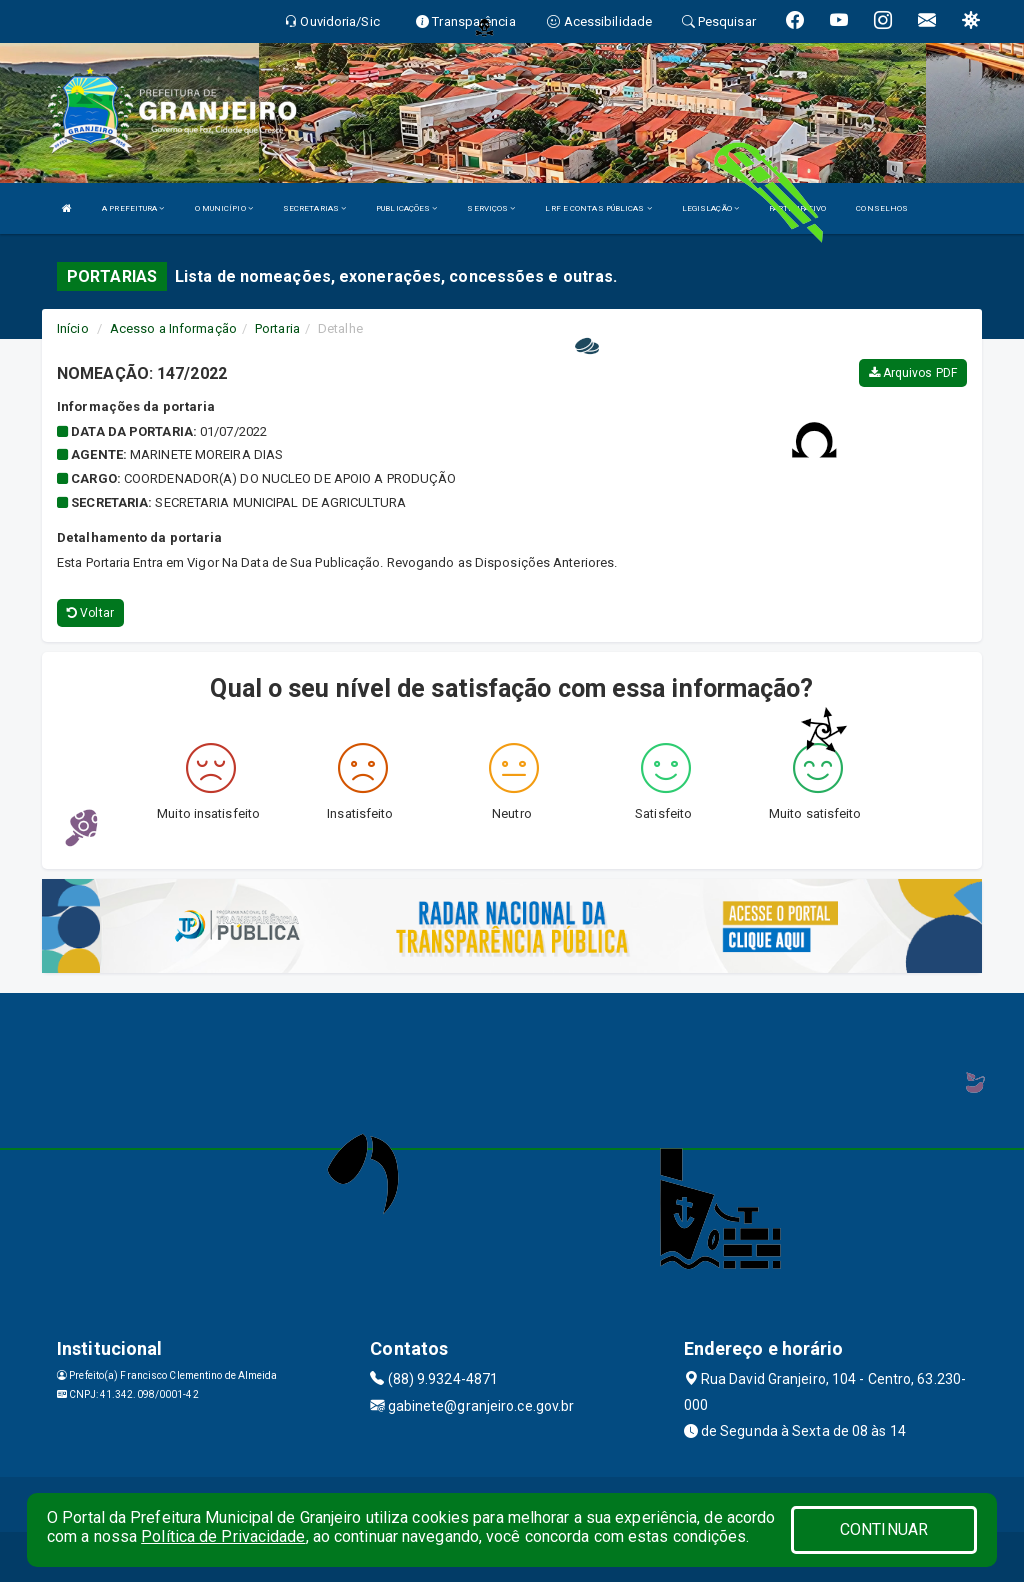 The height and width of the screenshot is (1582, 1024). I want to click on indicates chaos or randomness effect, so click(824, 730).